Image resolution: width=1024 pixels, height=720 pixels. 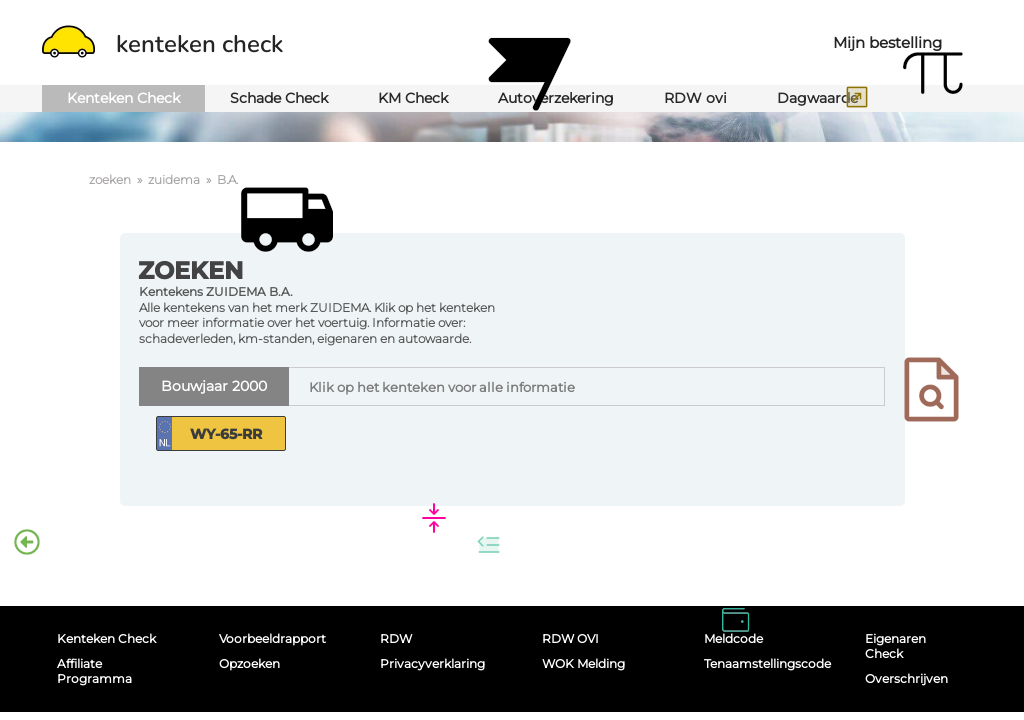 What do you see at coordinates (735, 621) in the screenshot?
I see `access your wallet or payment methods` at bounding box center [735, 621].